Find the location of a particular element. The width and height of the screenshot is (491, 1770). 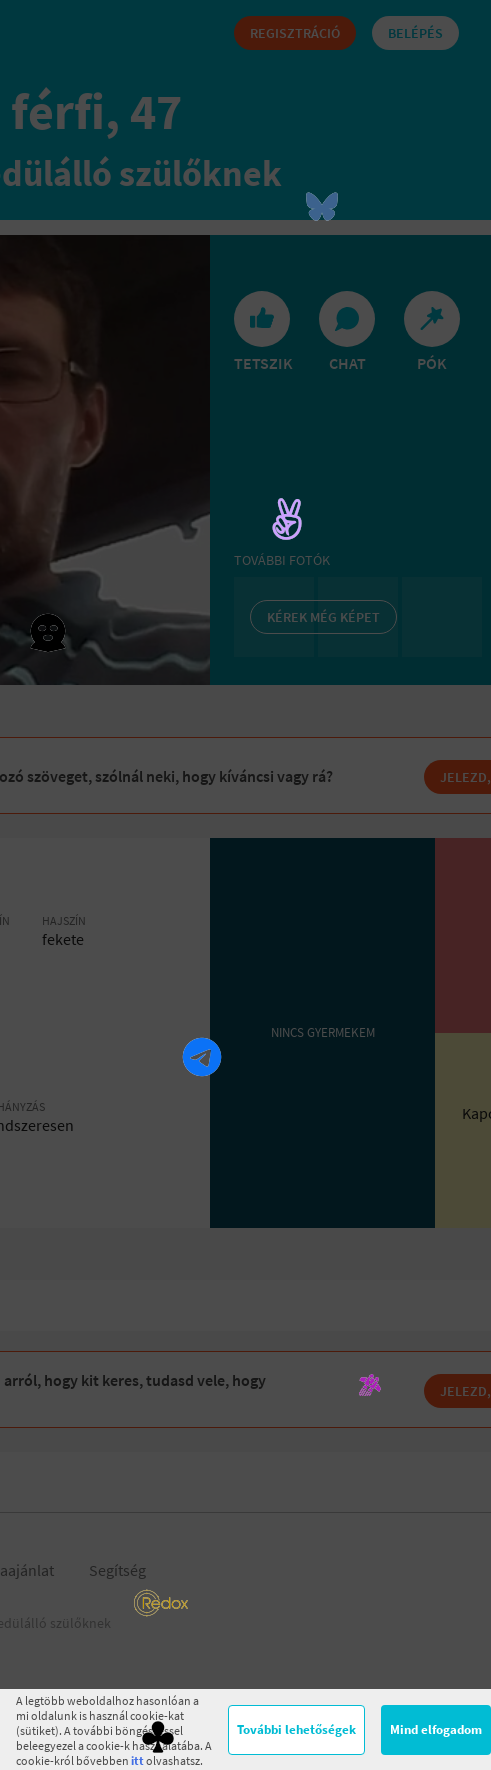

redox healthcare data platform logo is located at coordinates (161, 1603).